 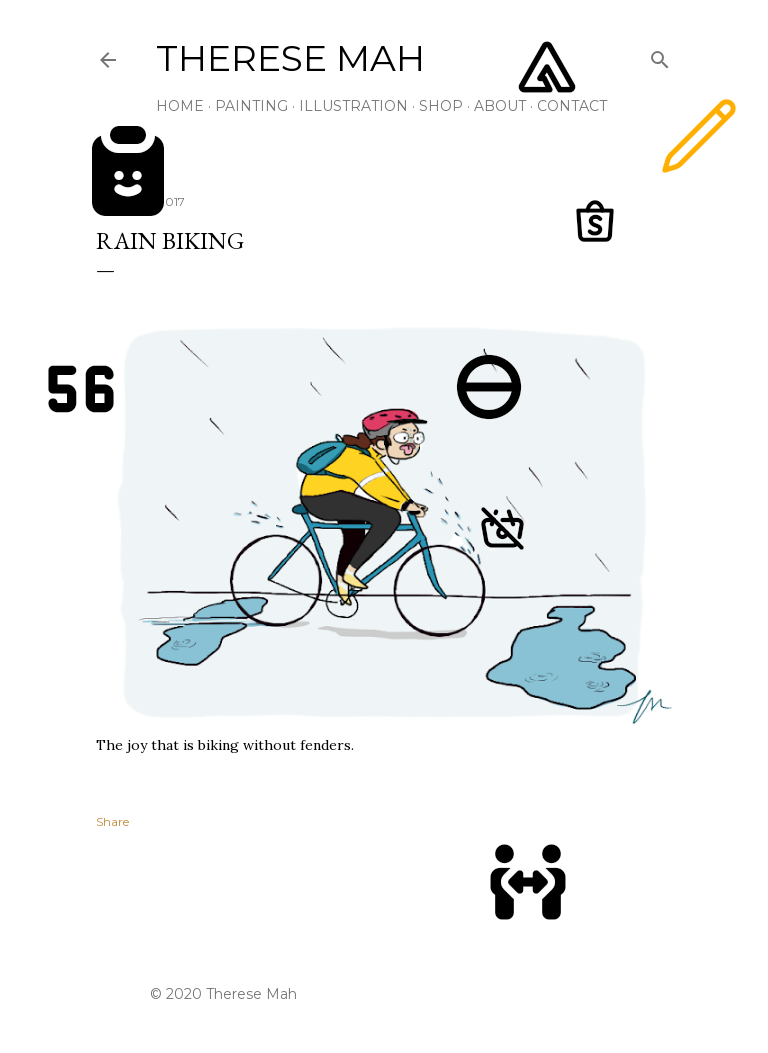 I want to click on item unavailable for purchase, so click(x=502, y=528).